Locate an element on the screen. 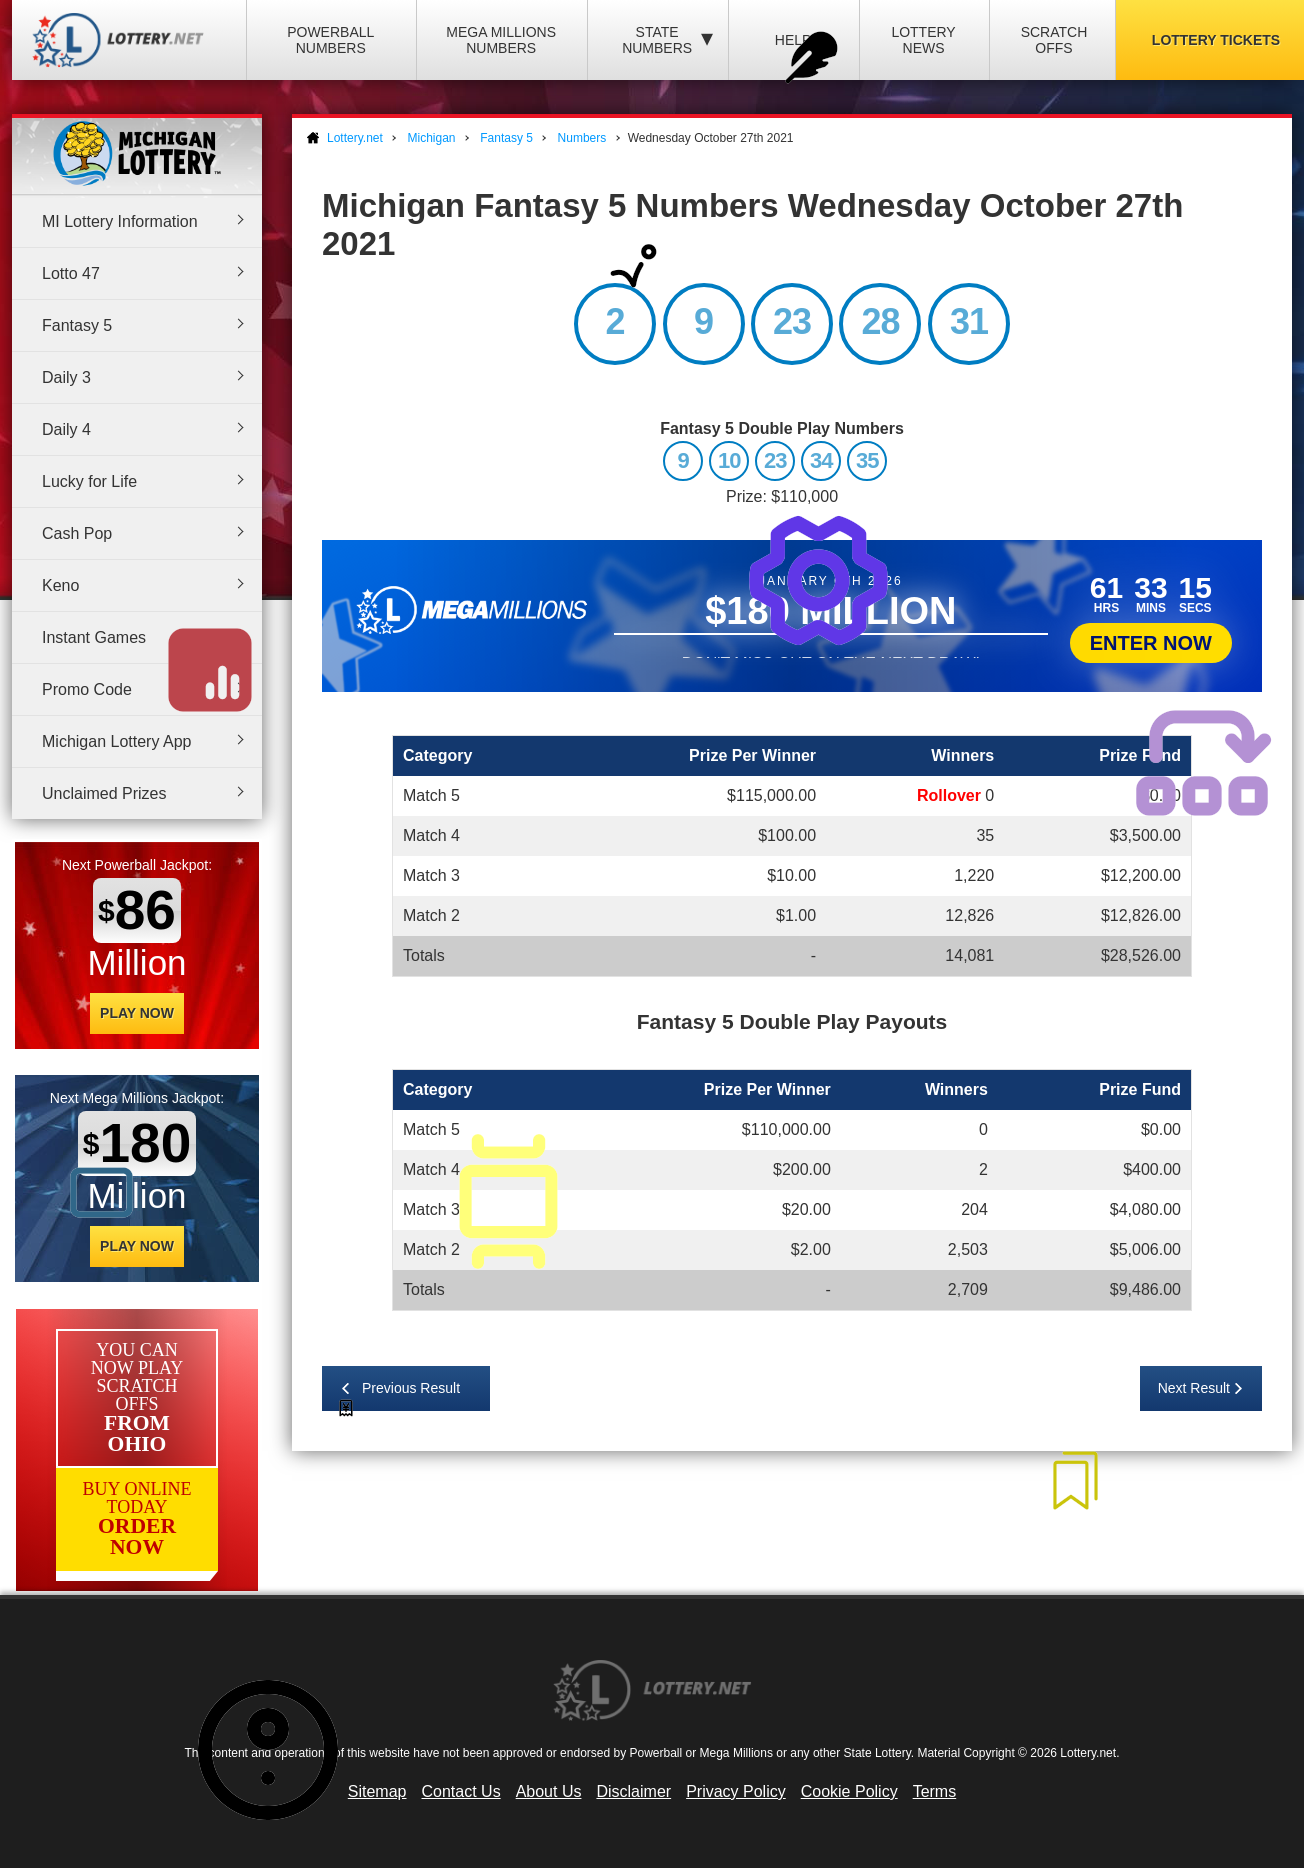 The height and width of the screenshot is (1868, 1304). bounce or redirect content to the right is located at coordinates (633, 264).